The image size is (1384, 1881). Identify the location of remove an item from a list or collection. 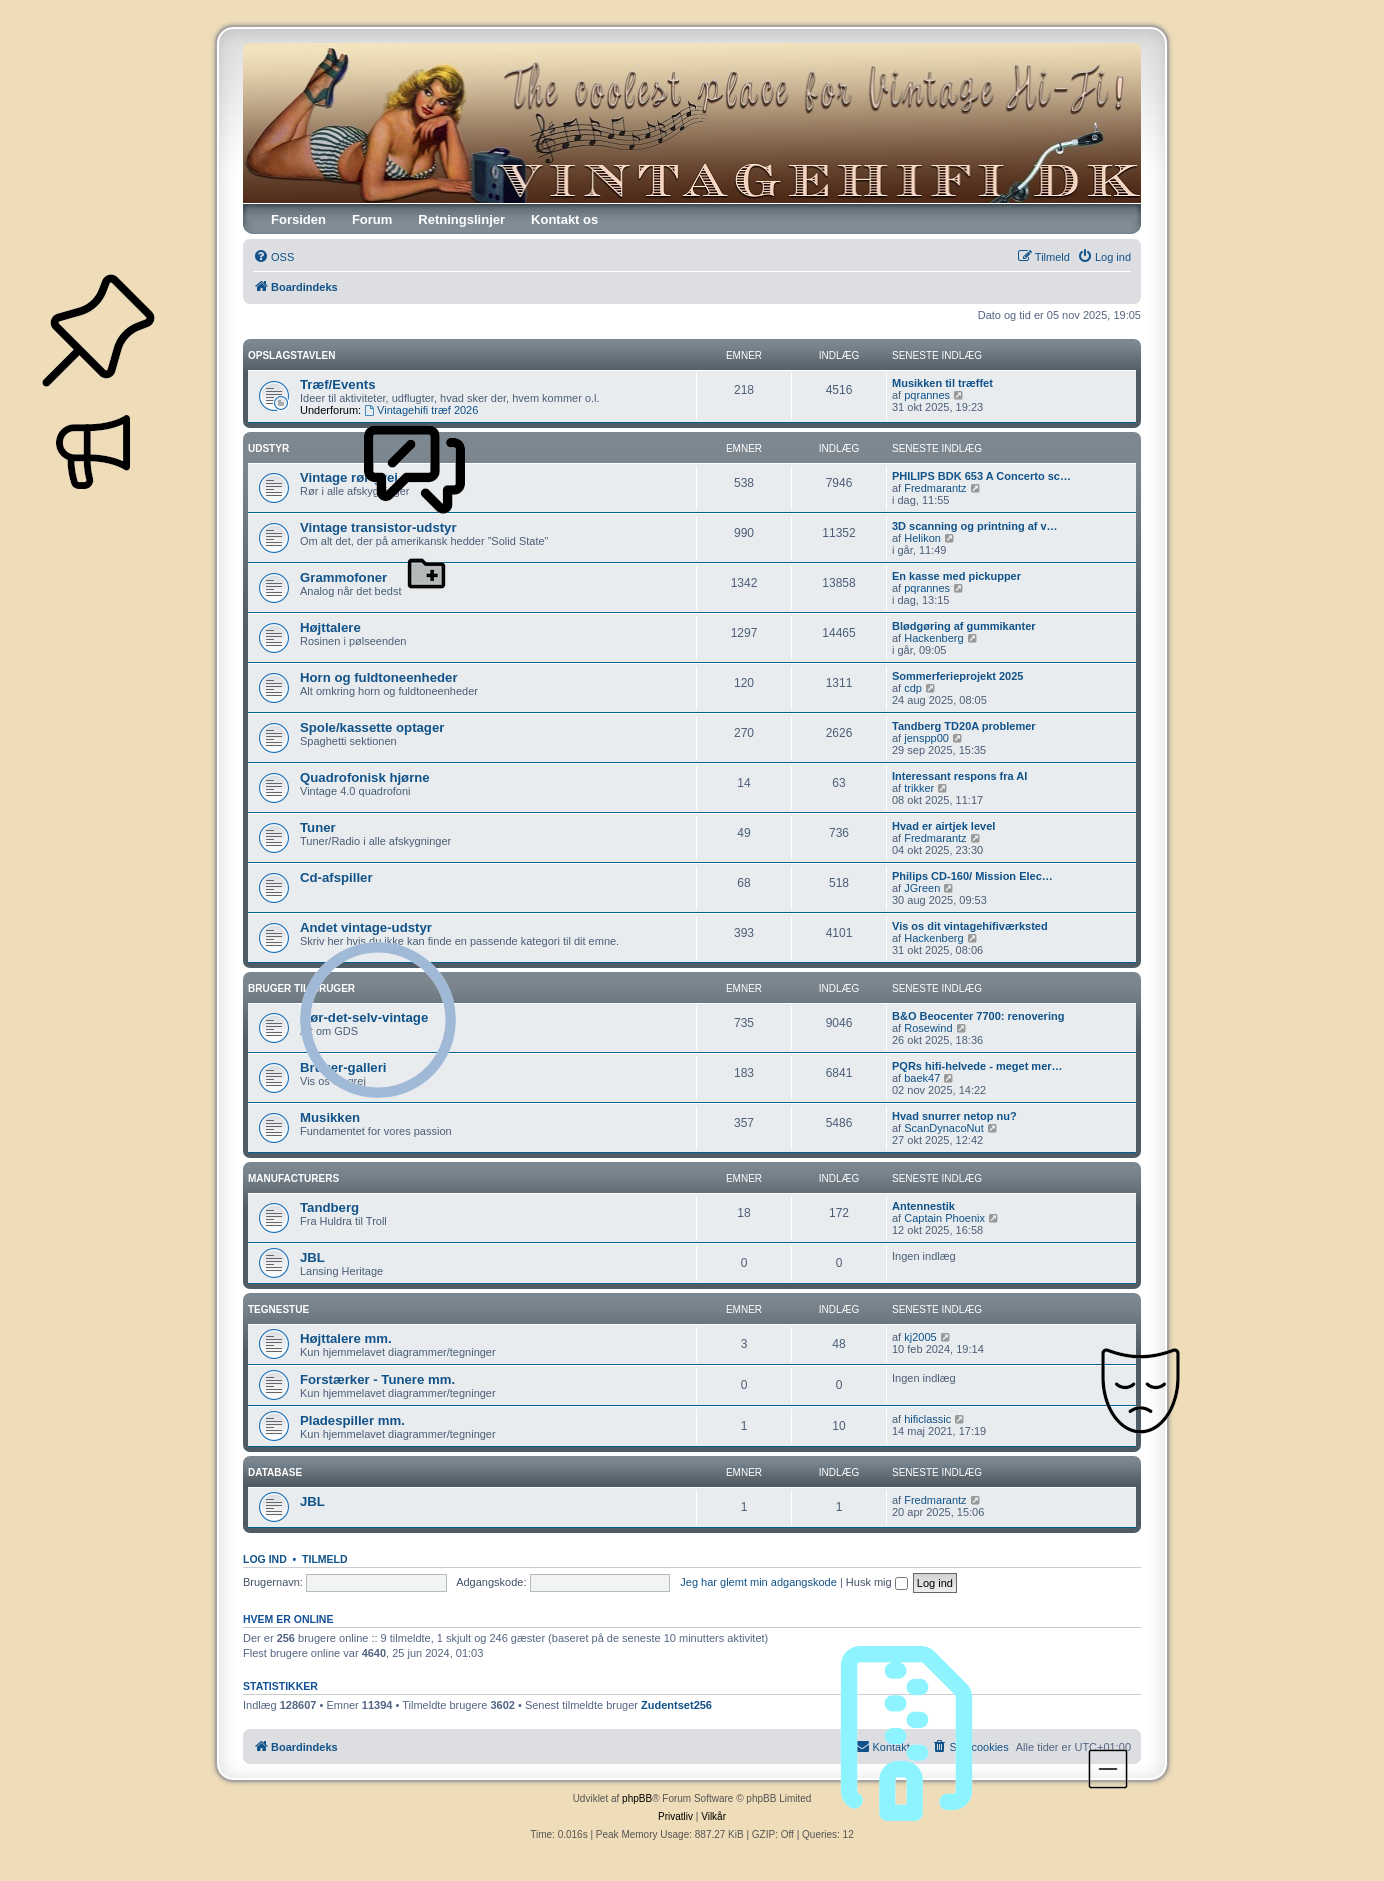
(1108, 1769).